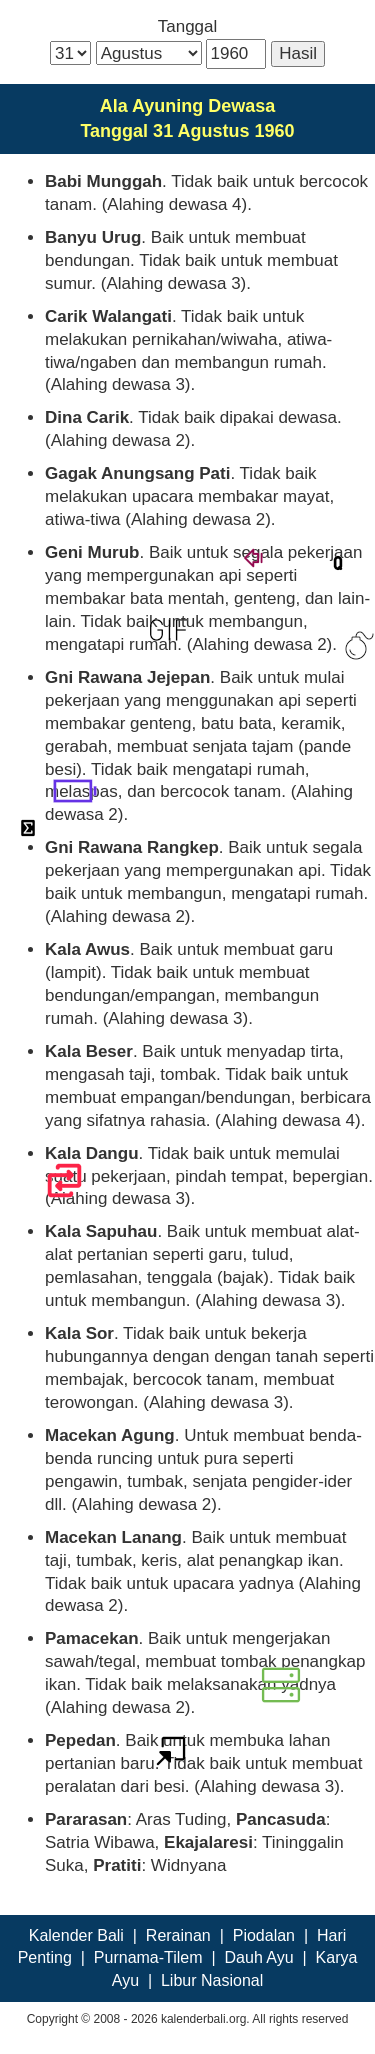 The width and height of the screenshot is (375, 2054). I want to click on import or bring content into a container, so click(171, 1751).